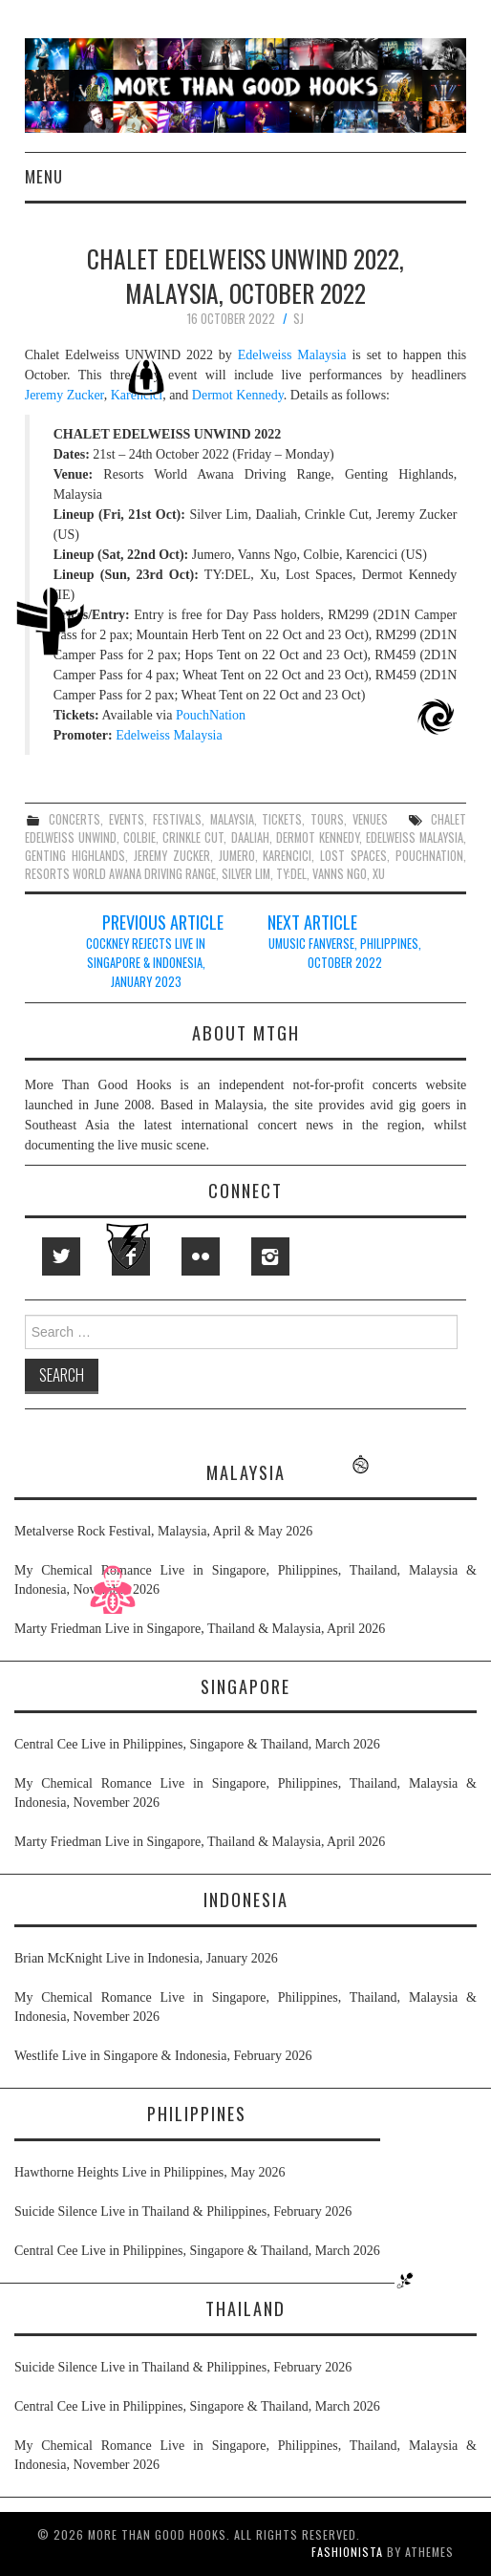 This screenshot has height=2576, width=491. What do you see at coordinates (146, 377) in the screenshot?
I see `notification security settings` at bounding box center [146, 377].